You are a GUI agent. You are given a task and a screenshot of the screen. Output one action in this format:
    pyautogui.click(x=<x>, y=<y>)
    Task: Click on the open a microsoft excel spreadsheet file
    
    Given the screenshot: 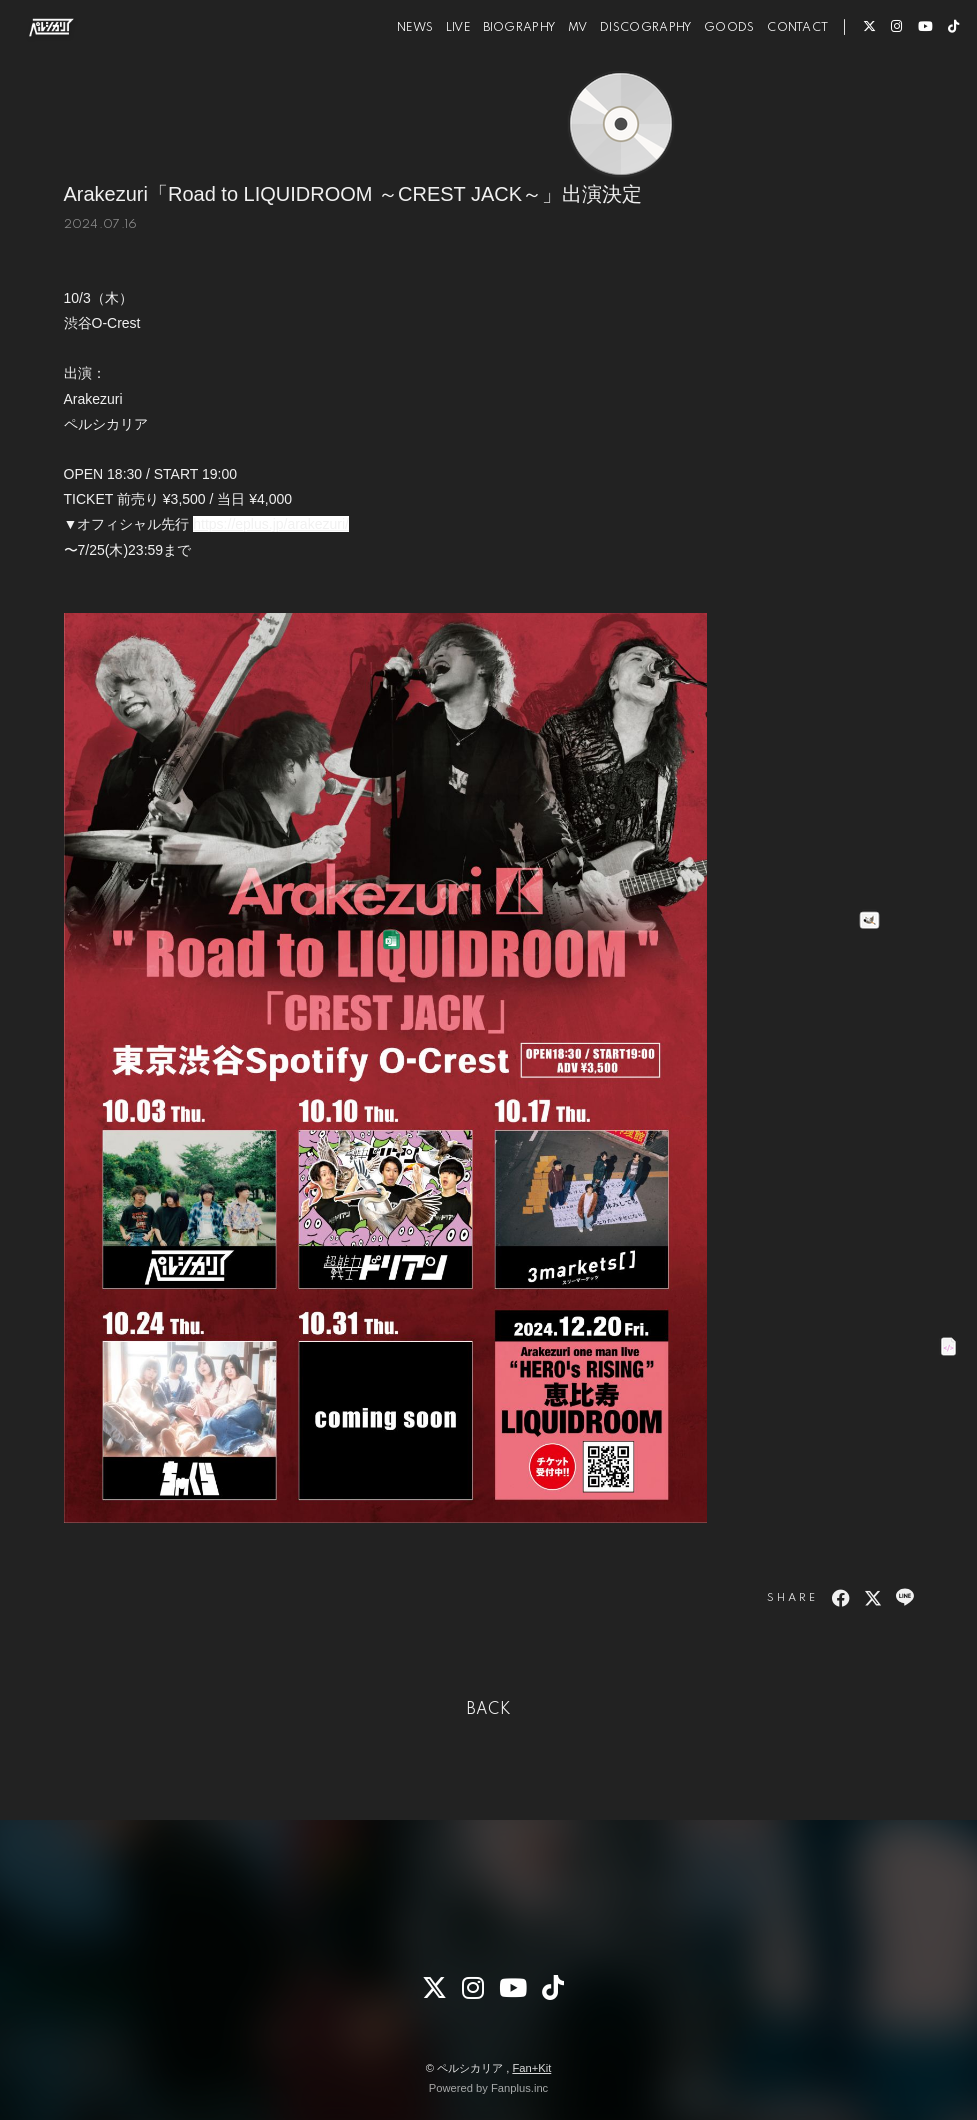 What is the action you would take?
    pyautogui.click(x=391, y=939)
    